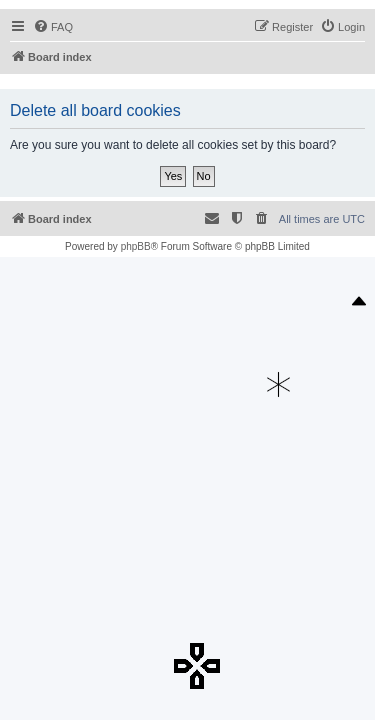  Describe the element at coordinates (278, 384) in the screenshot. I see `indicates a required field in a form` at that location.